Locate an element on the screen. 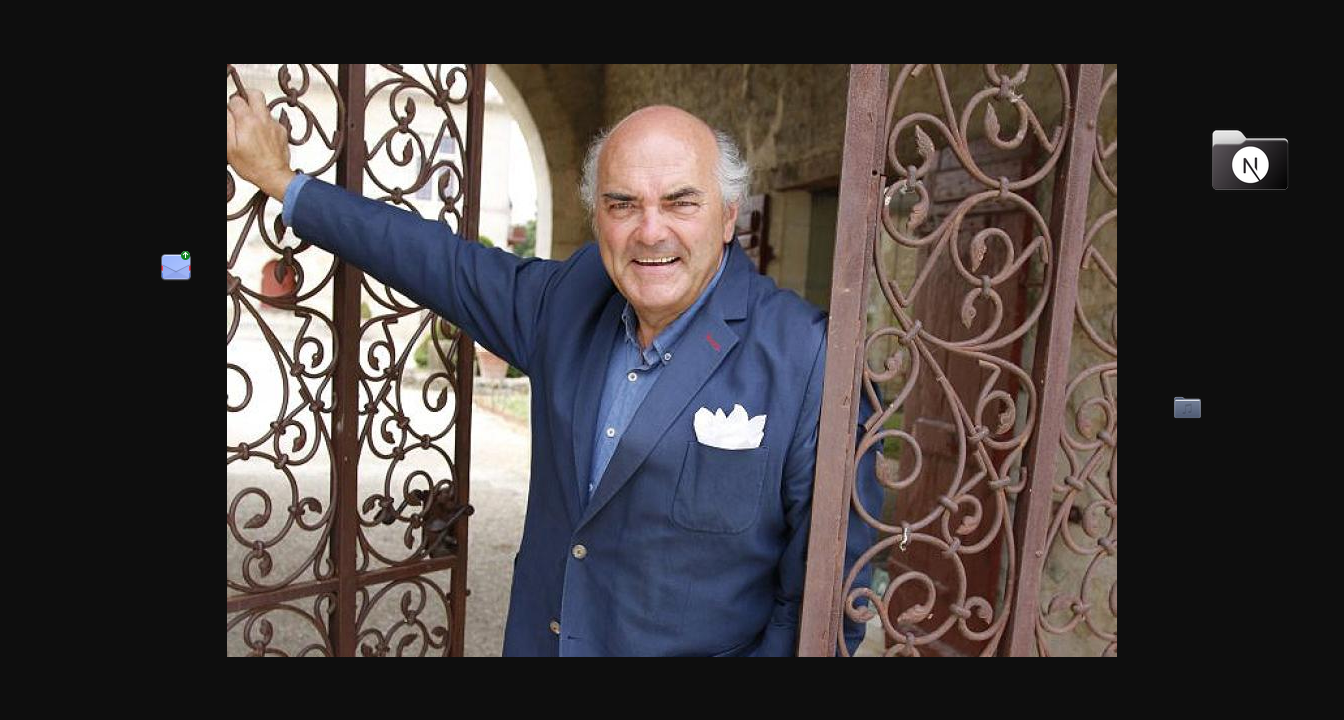  open your music files folder is located at coordinates (1187, 407).